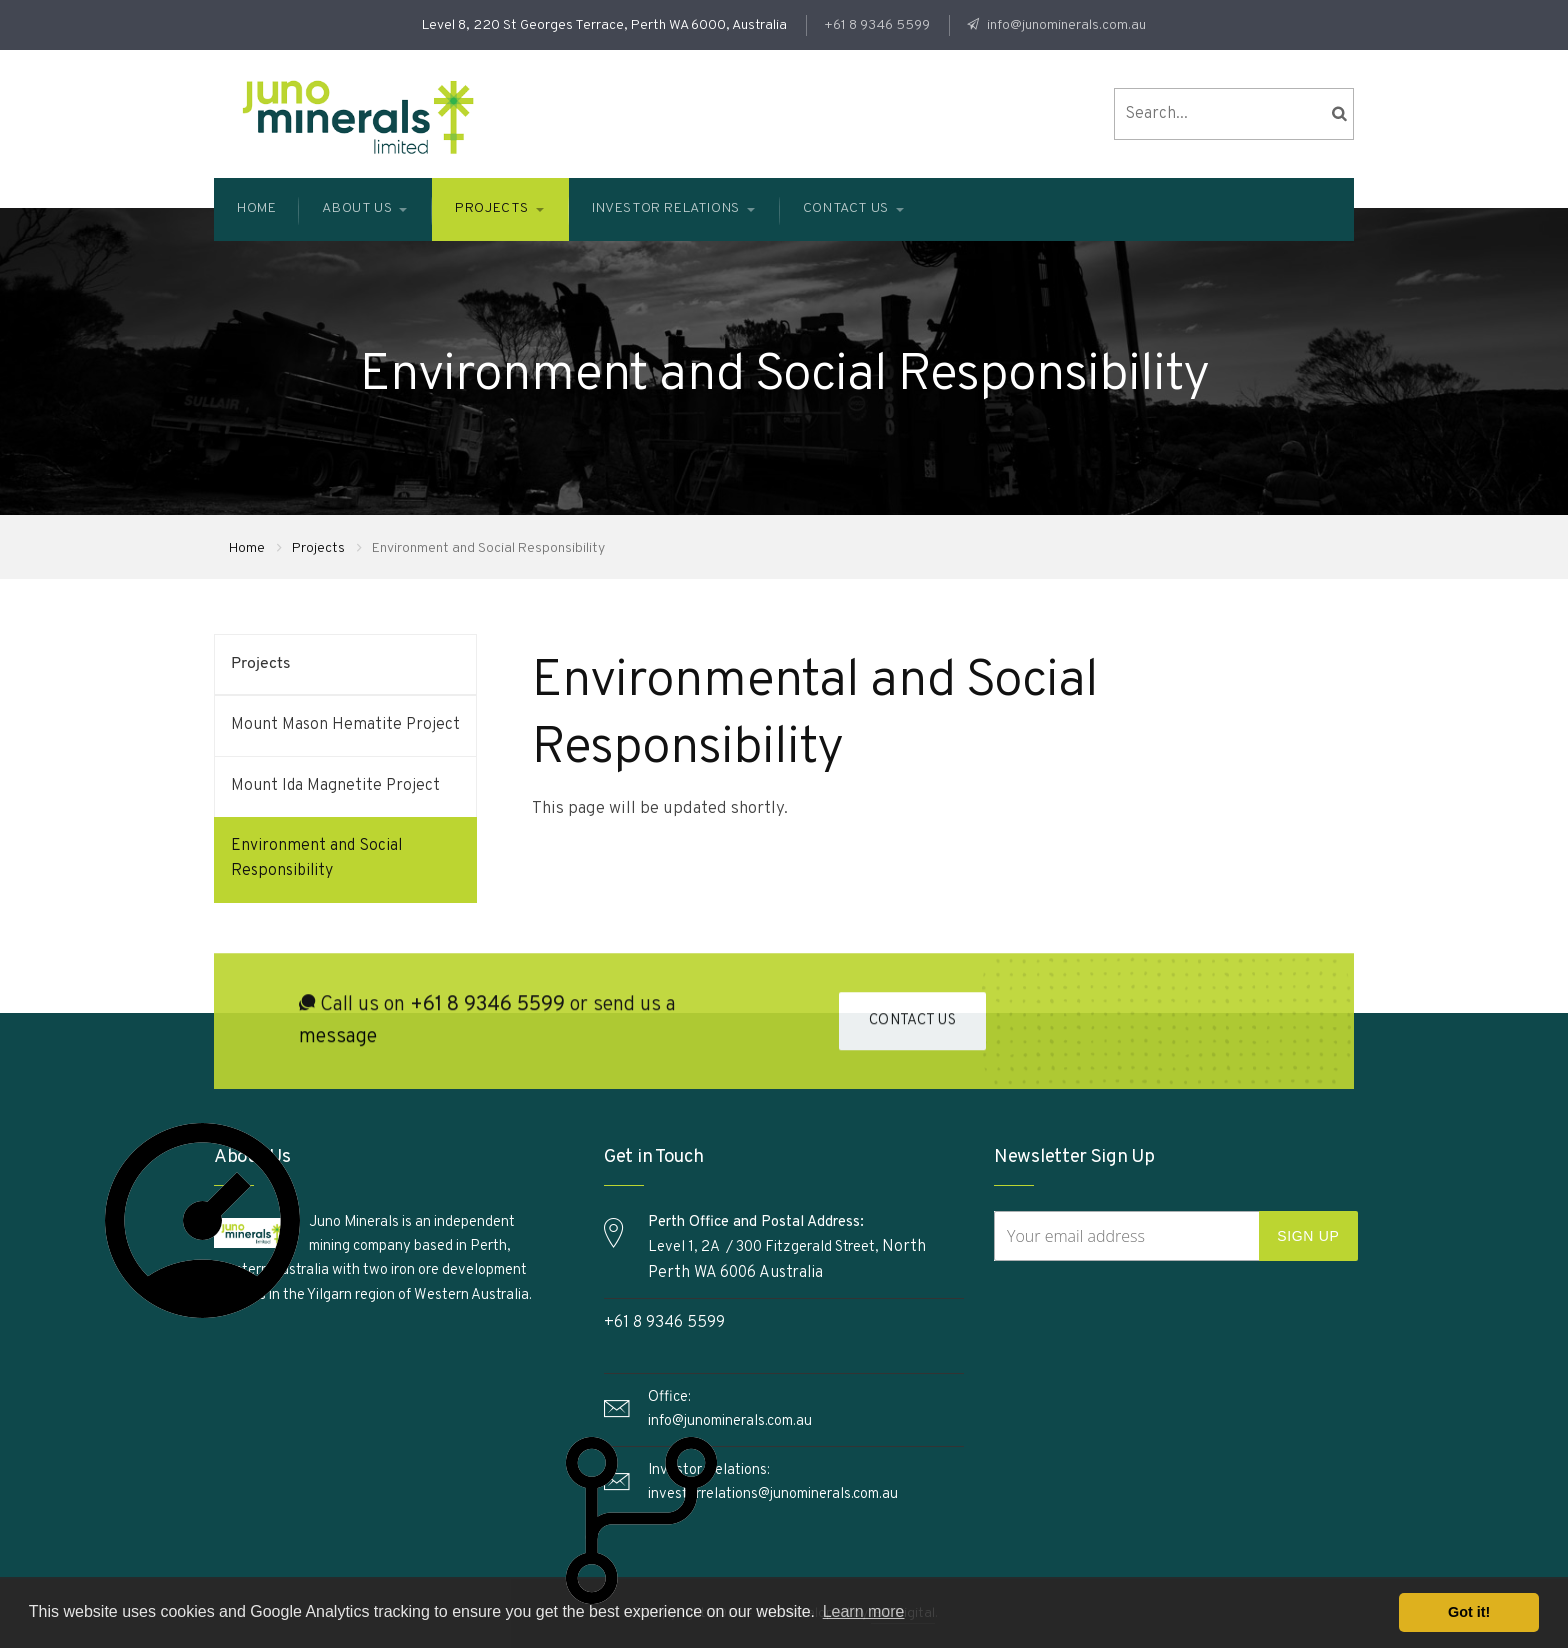 Image resolution: width=1568 pixels, height=1648 pixels. What do you see at coordinates (202, 1220) in the screenshot?
I see `access the dashboard overview` at bounding box center [202, 1220].